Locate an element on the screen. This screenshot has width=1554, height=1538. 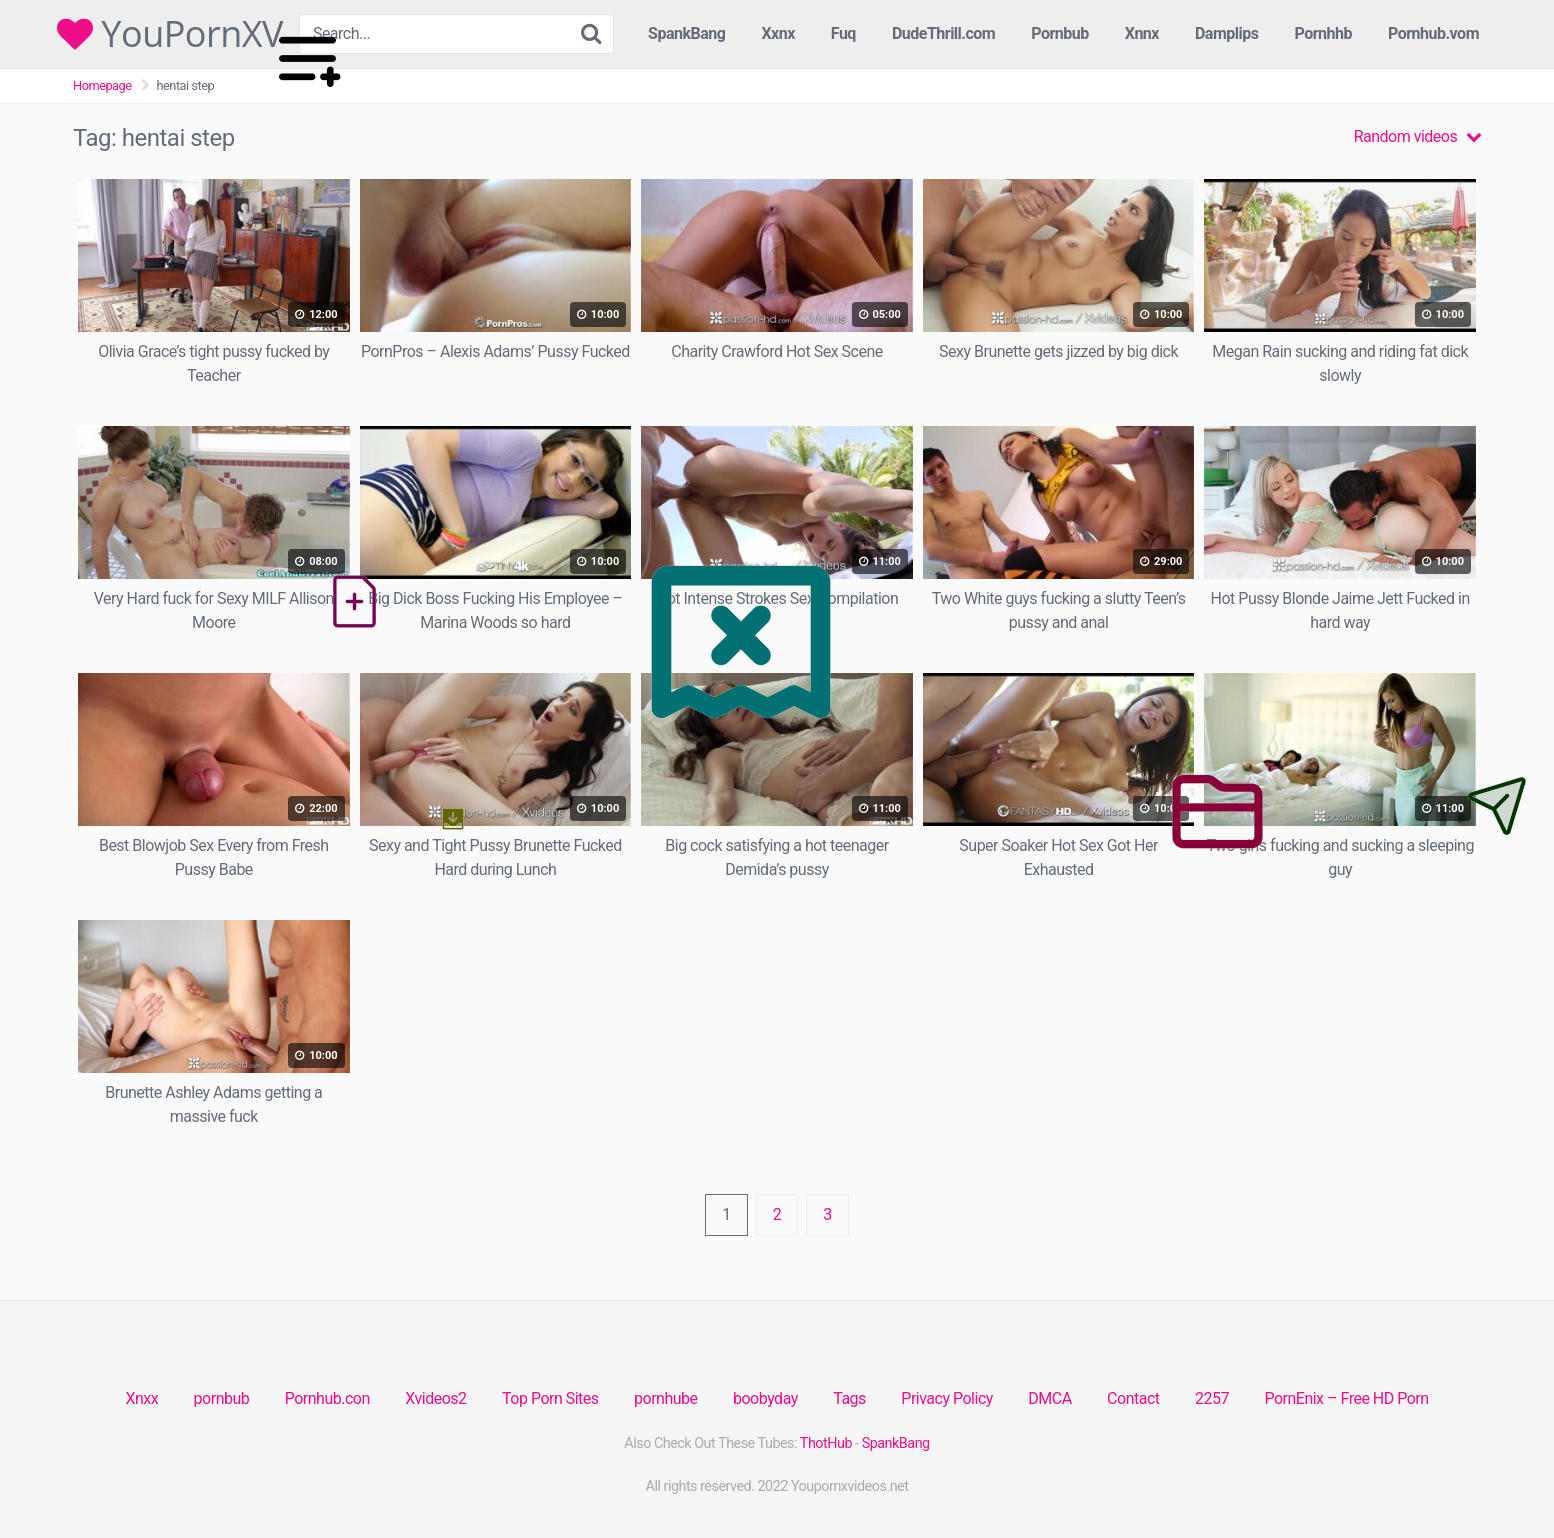
add a new item to the list is located at coordinates (307, 58).